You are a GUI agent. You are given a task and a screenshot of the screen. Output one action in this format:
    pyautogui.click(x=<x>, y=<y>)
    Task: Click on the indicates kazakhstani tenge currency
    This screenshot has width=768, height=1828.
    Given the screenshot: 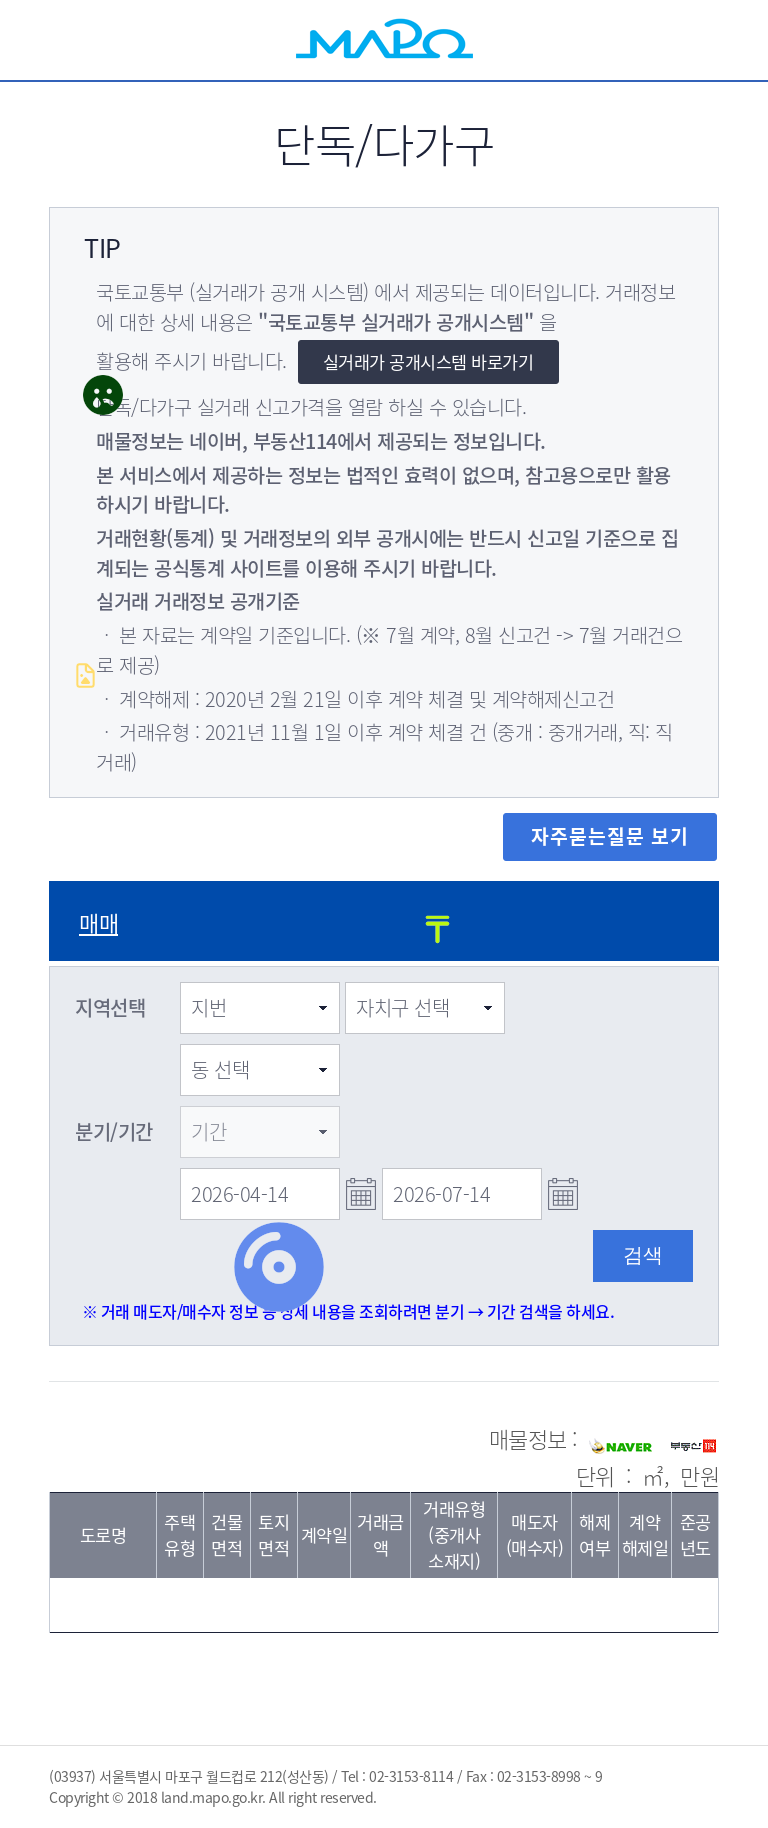 What is the action you would take?
    pyautogui.click(x=437, y=929)
    